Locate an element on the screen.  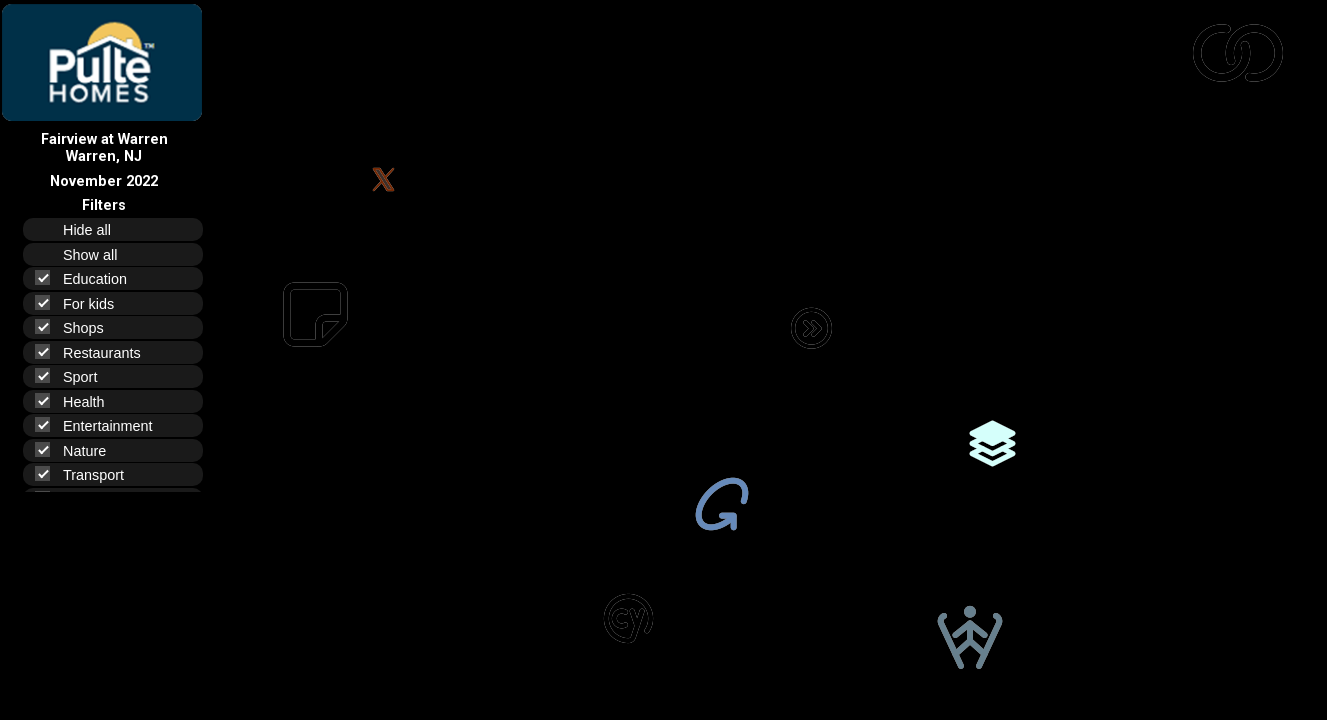
access ski jumping sports content is located at coordinates (970, 638).